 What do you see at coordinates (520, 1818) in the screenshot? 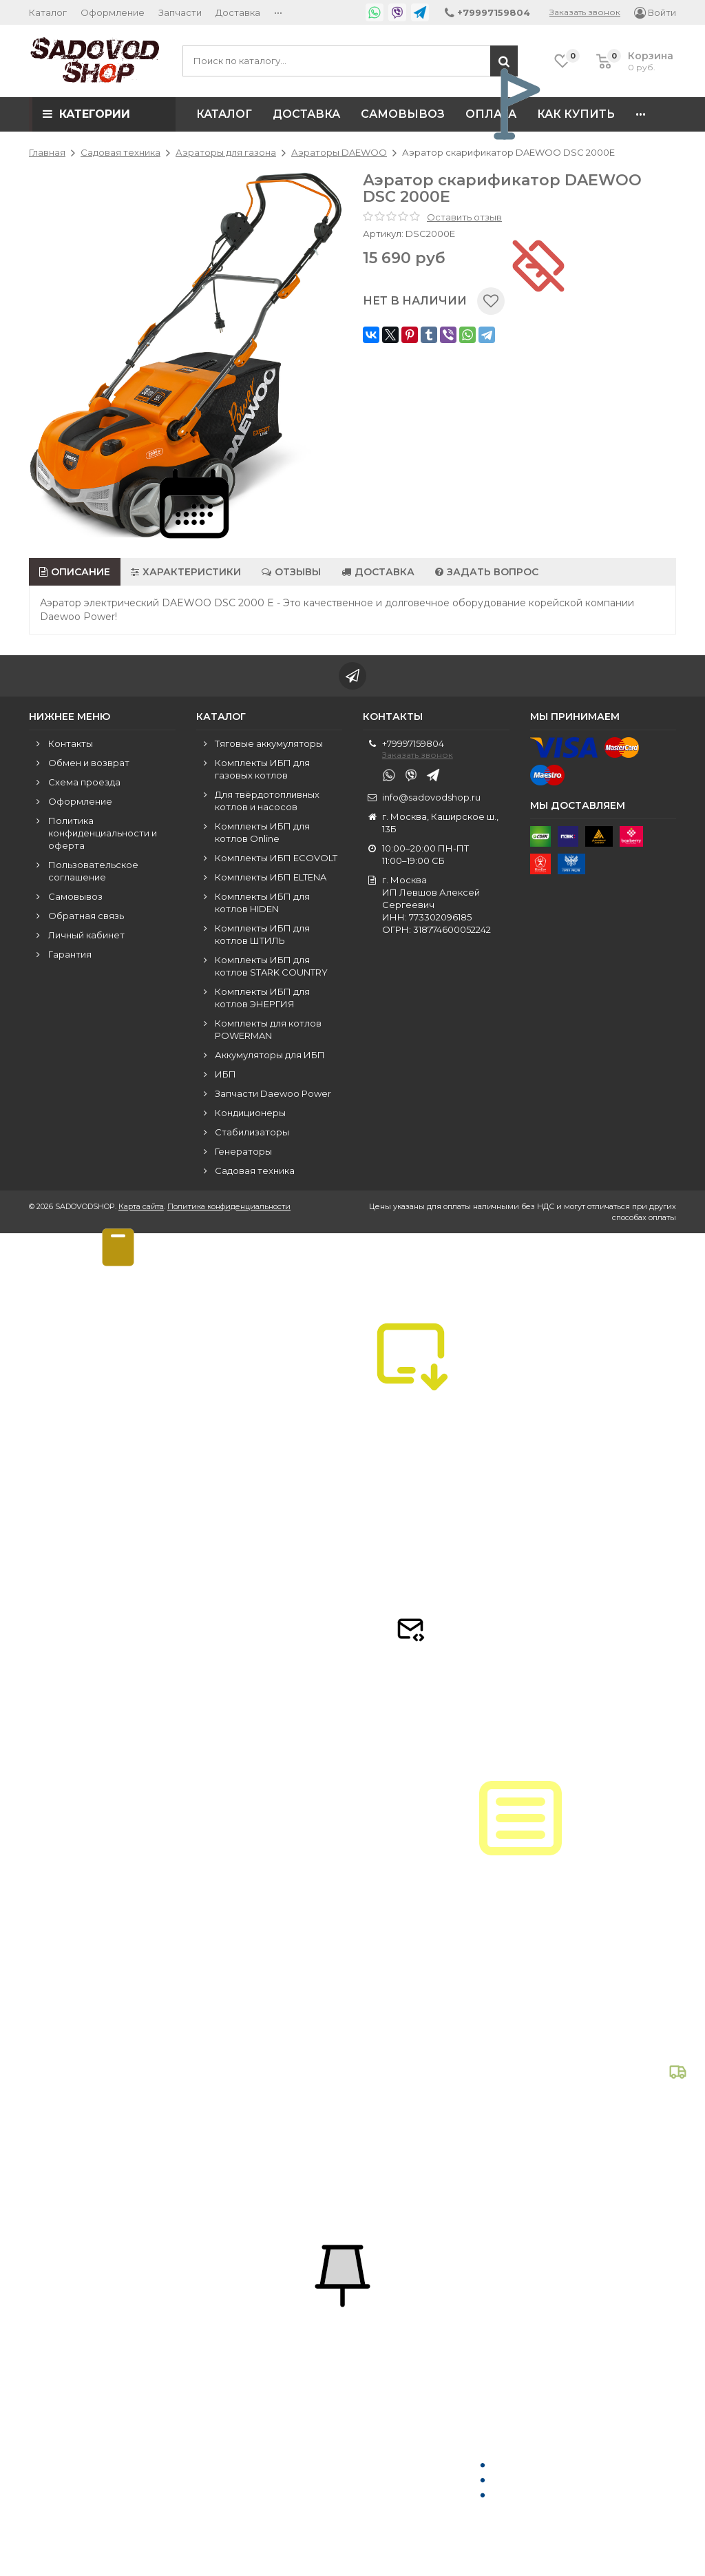
I see `view article or document content` at bounding box center [520, 1818].